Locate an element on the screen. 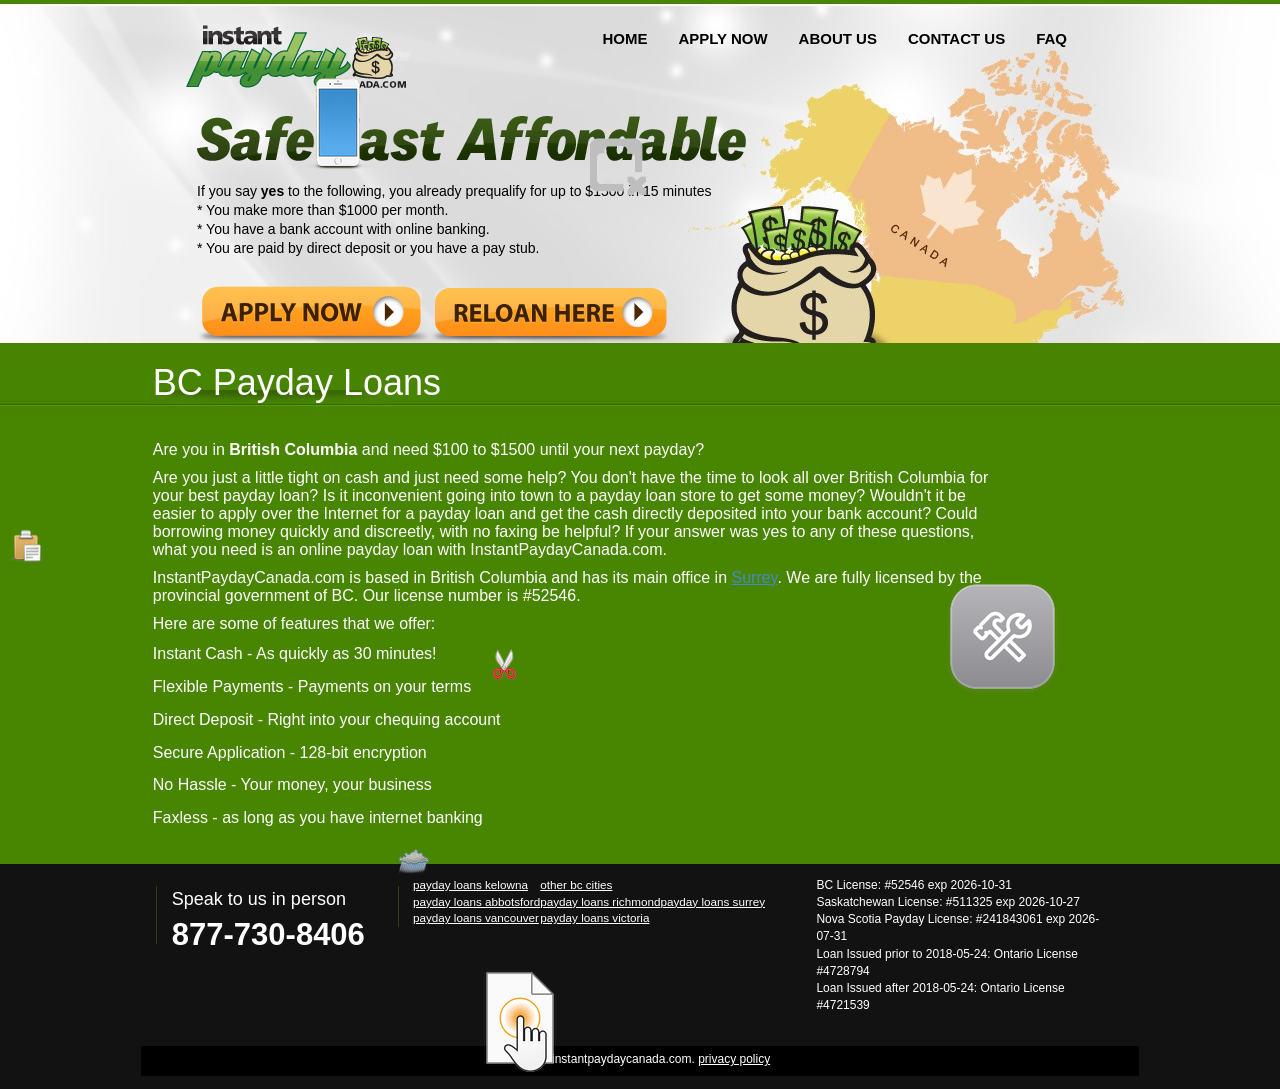 The width and height of the screenshot is (1280, 1089). access advanced settings or preferences is located at coordinates (1002, 638).